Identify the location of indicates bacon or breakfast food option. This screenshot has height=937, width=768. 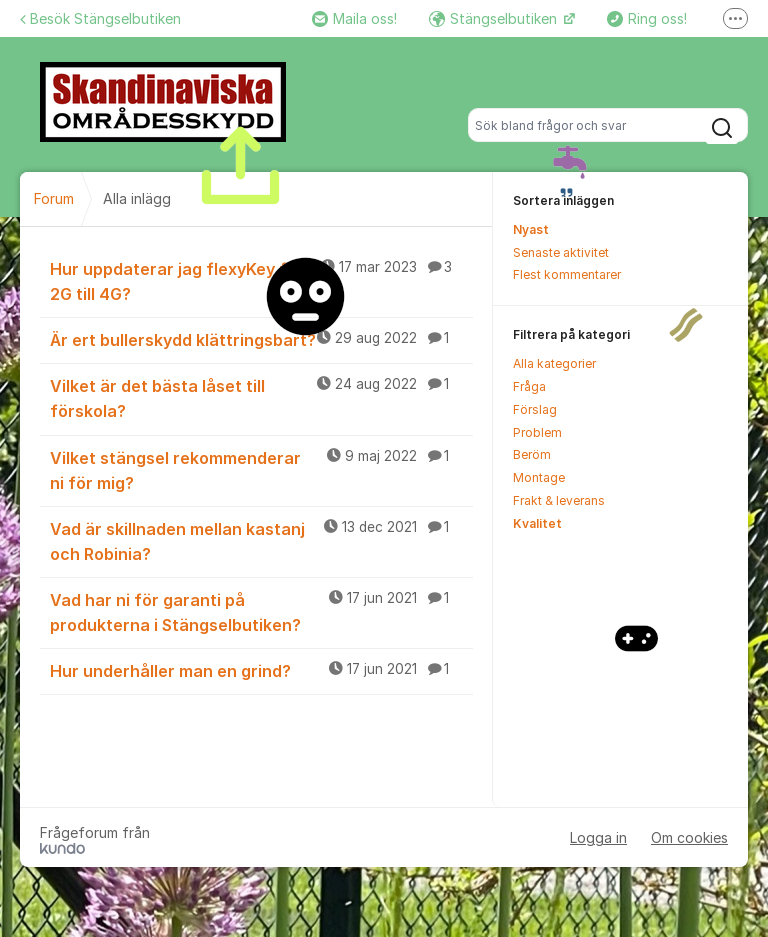
(686, 325).